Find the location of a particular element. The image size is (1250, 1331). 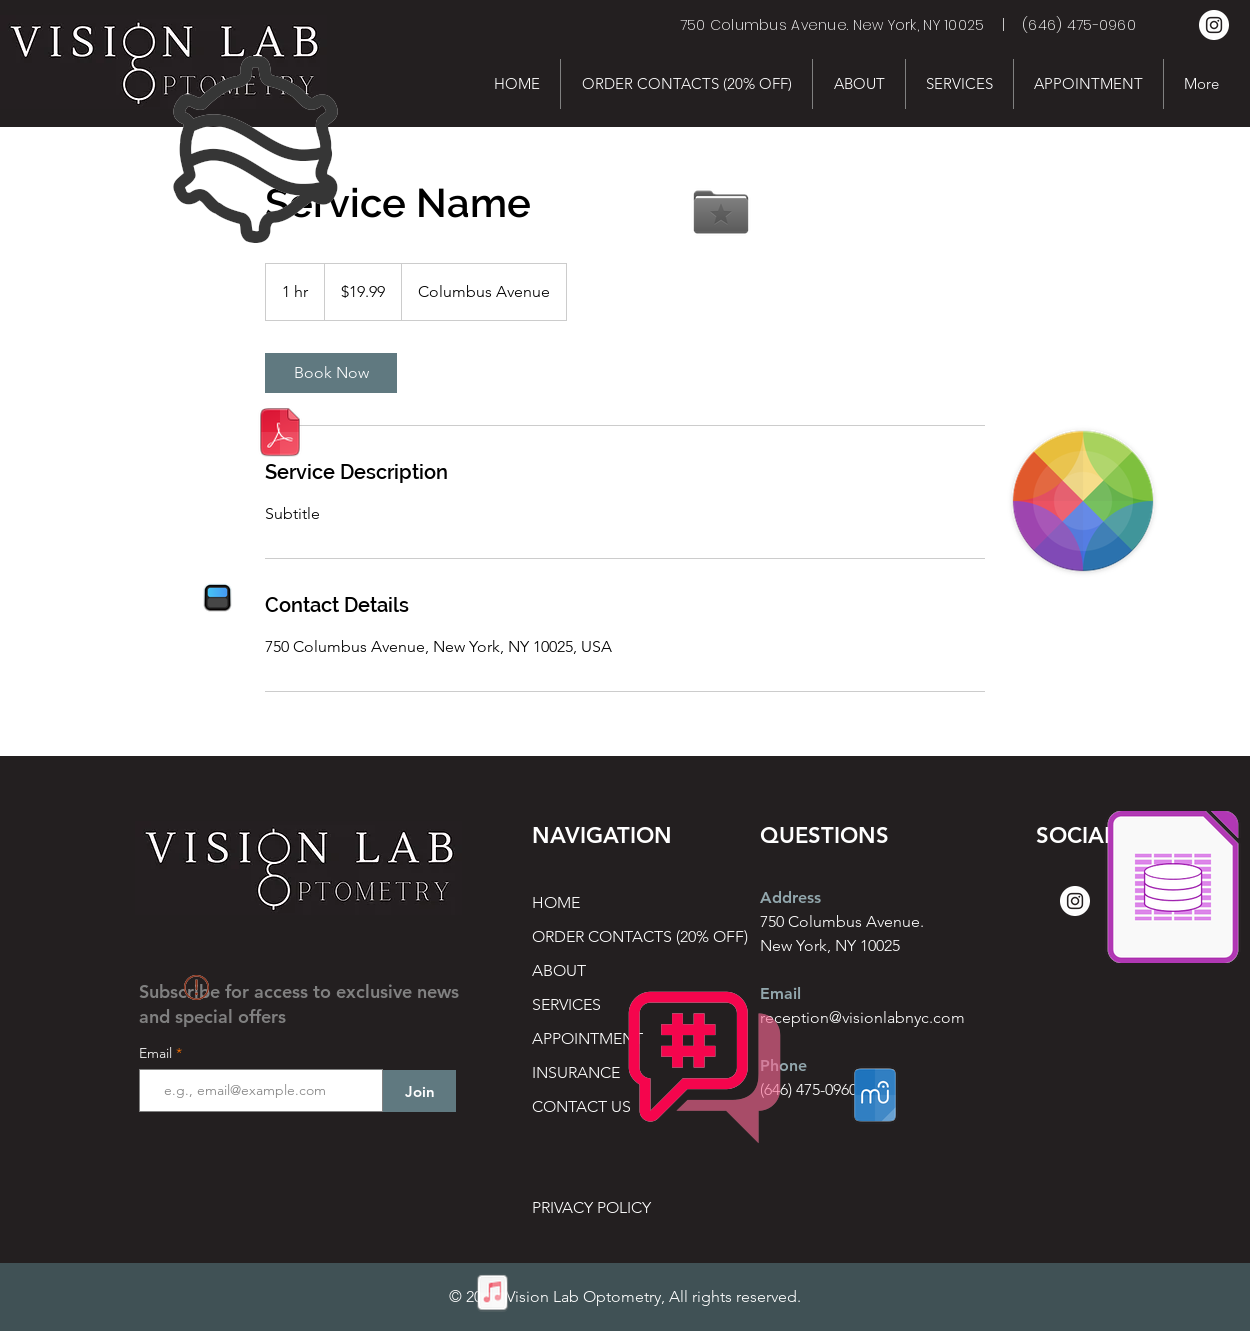

launch minesweeper game is located at coordinates (255, 149).